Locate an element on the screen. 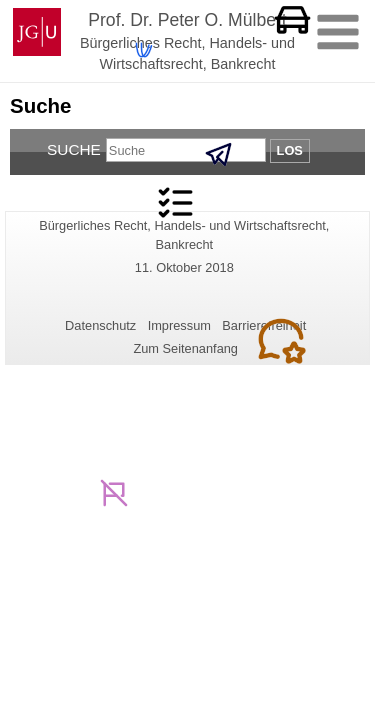  view completed tasks is located at coordinates (176, 203).